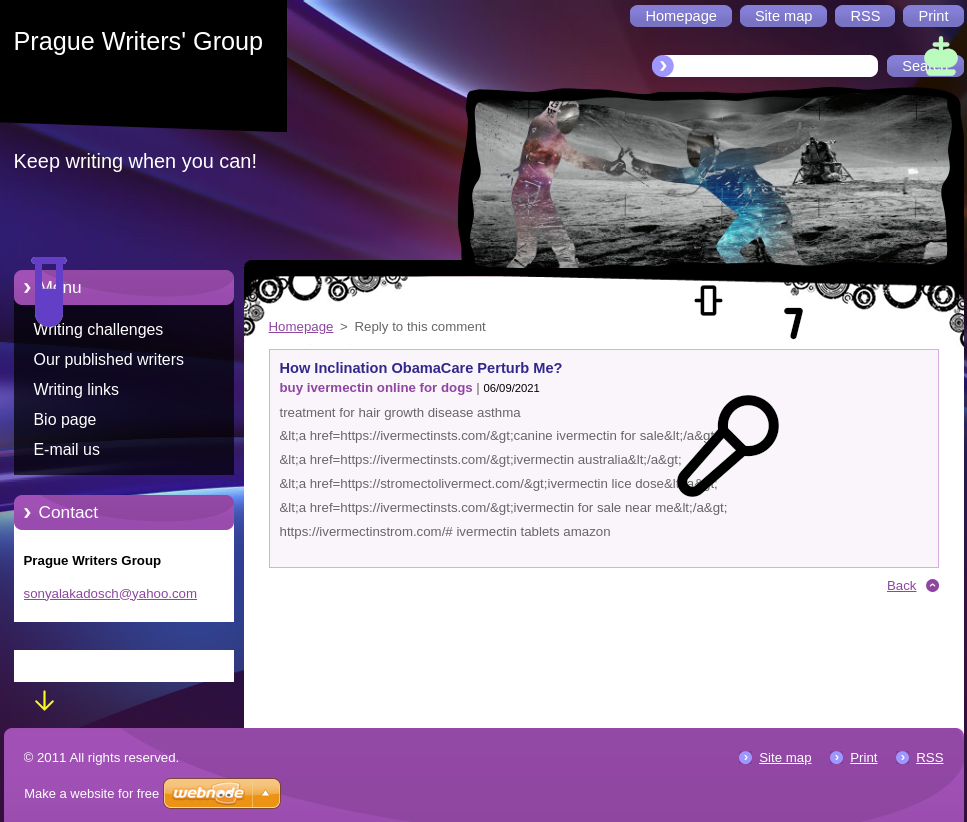 The width and height of the screenshot is (967, 822). I want to click on center align object vertically, so click(708, 300).